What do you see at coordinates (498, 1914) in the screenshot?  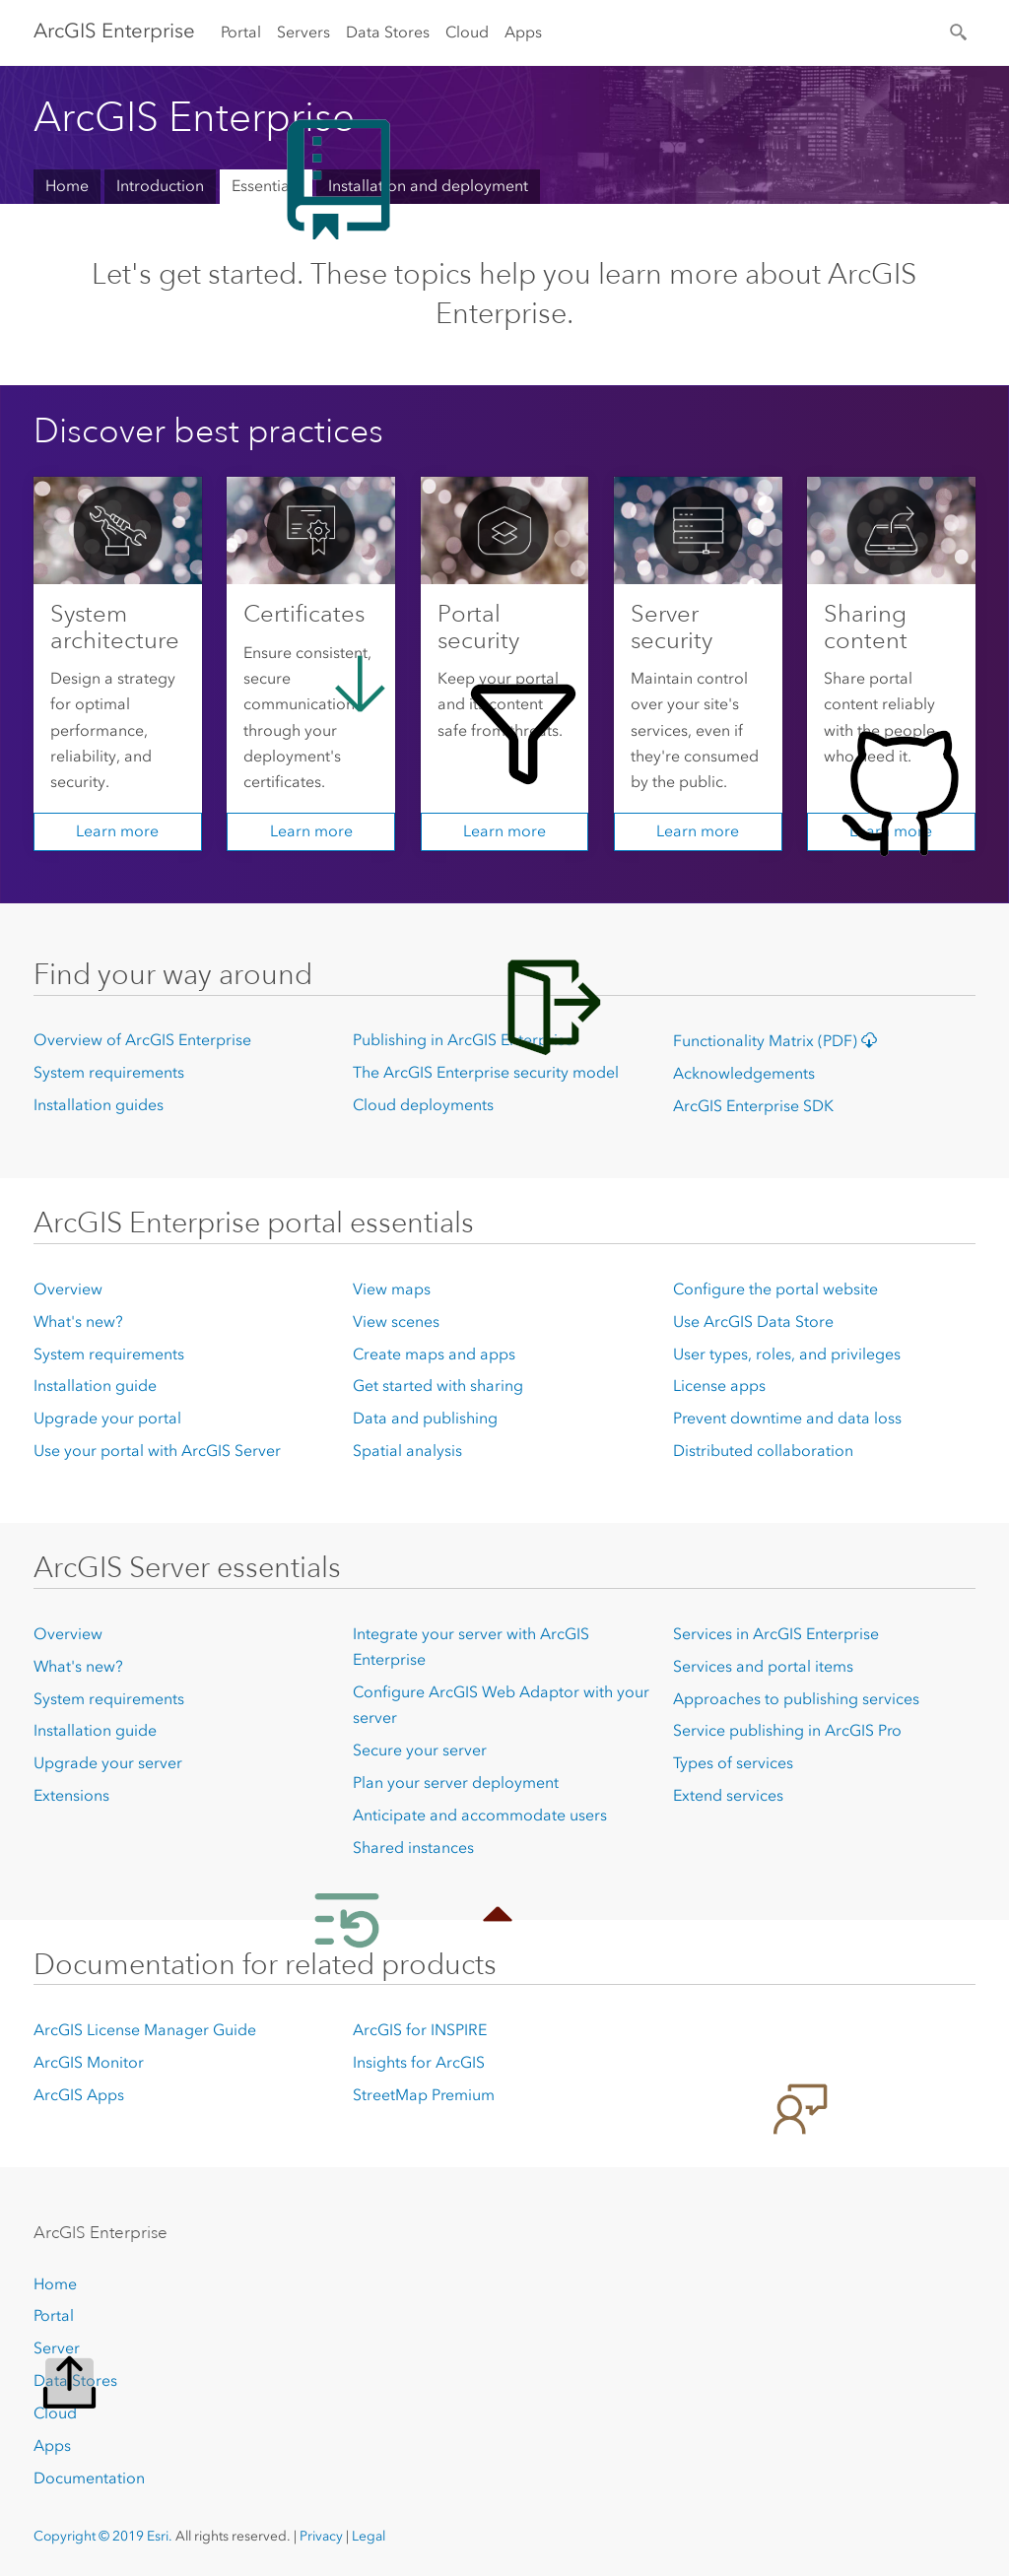 I see `collapse an expanded section or panel` at bounding box center [498, 1914].